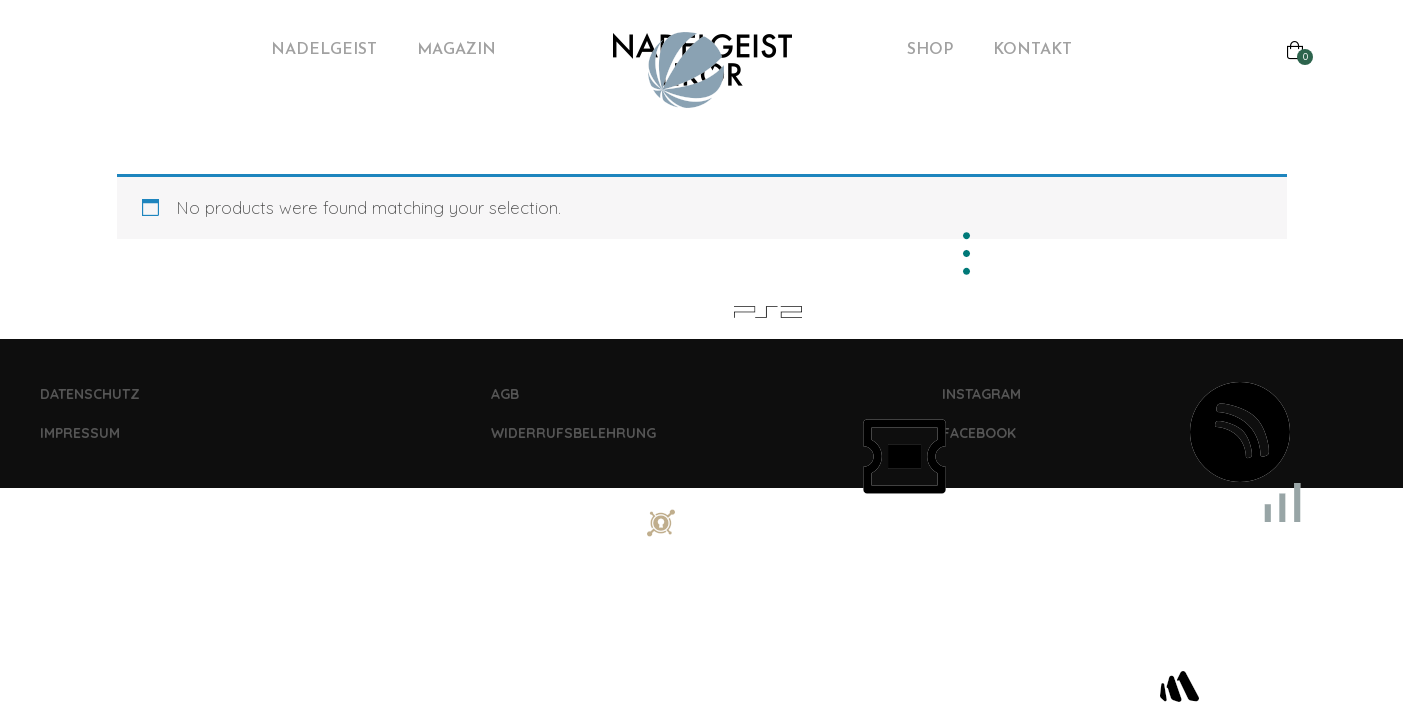 This screenshot has width=1403, height=720. I want to click on playstation 2 brand logo, so click(768, 312).